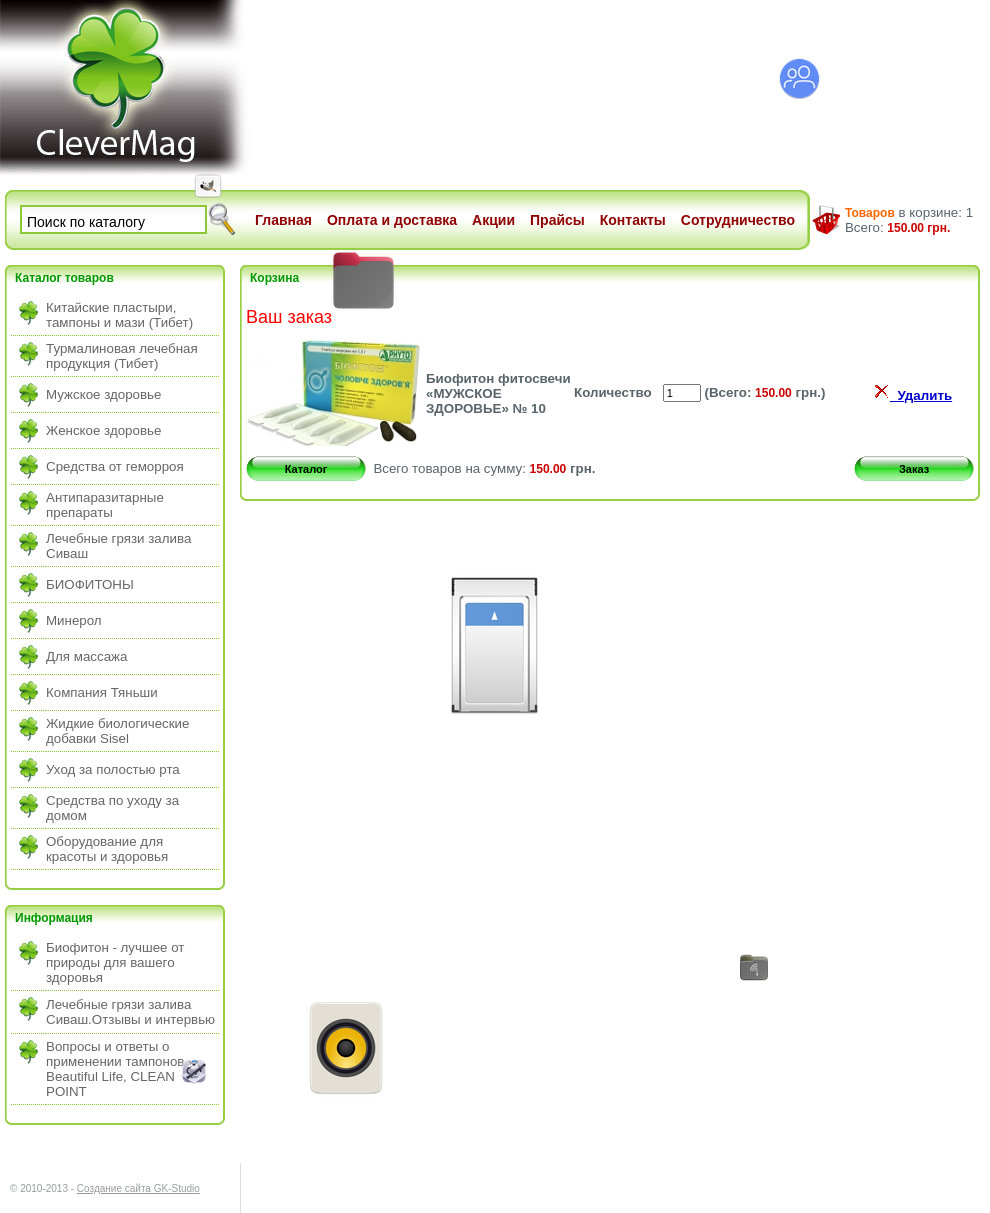 The height and width of the screenshot is (1213, 990). Describe the element at coordinates (495, 646) in the screenshot. I see `pc card or pcmcia card hardware component` at that location.